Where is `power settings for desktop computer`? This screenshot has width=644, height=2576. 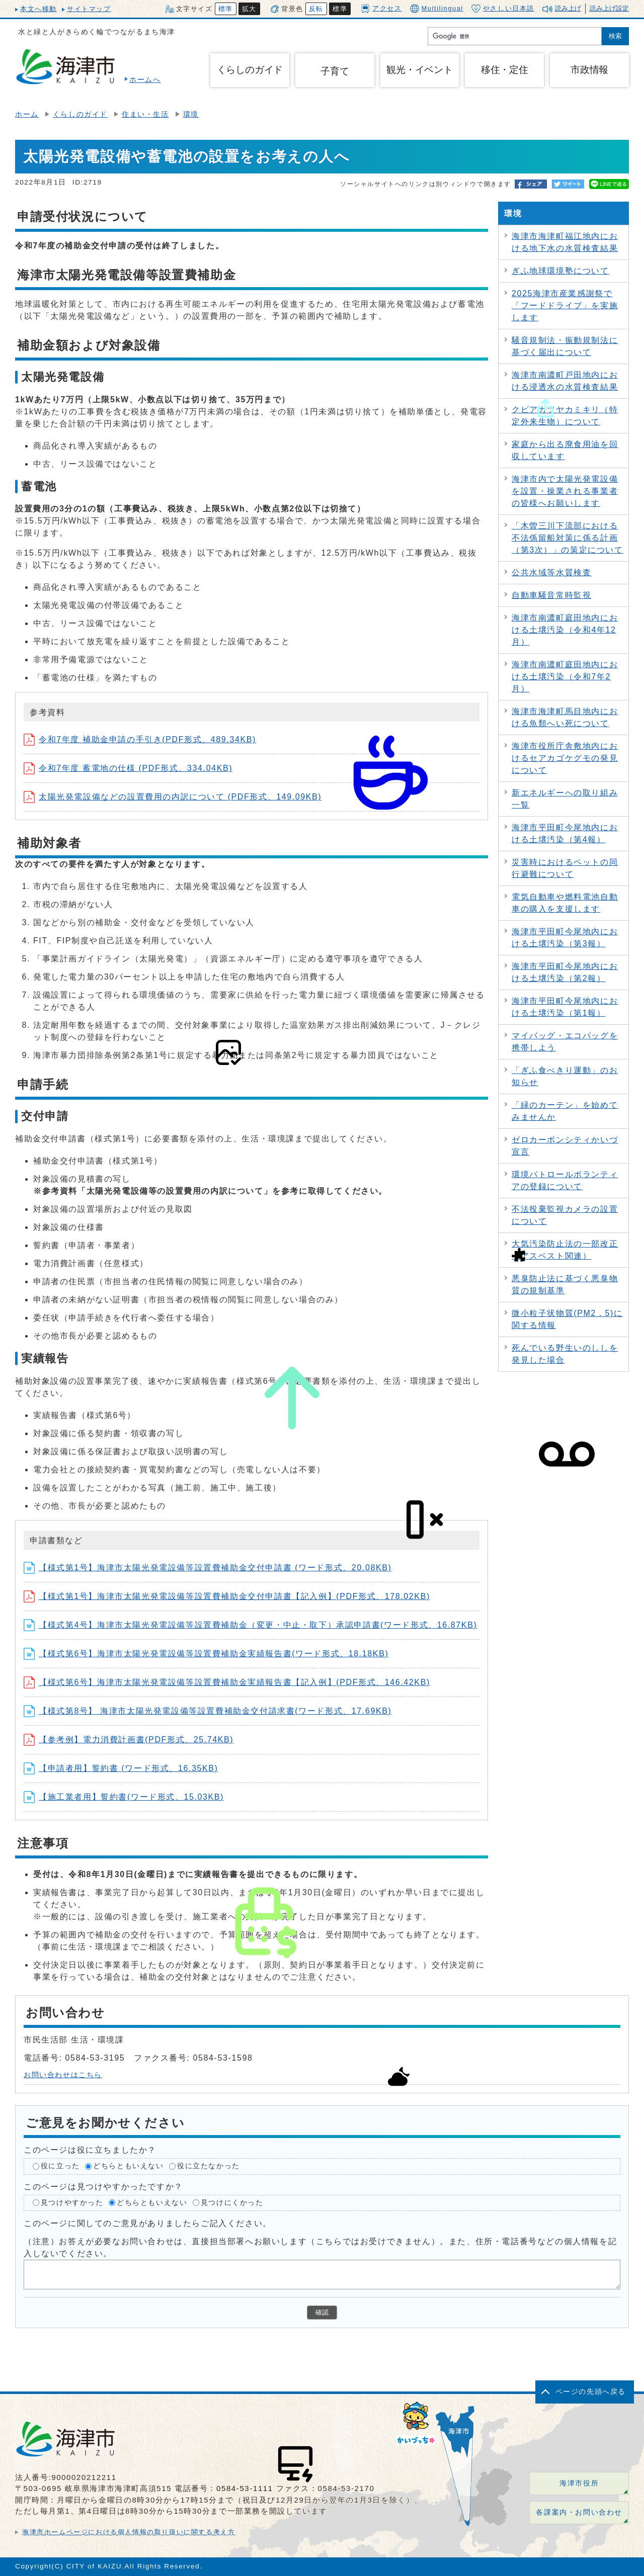 power settings for desktop computer is located at coordinates (295, 2463).